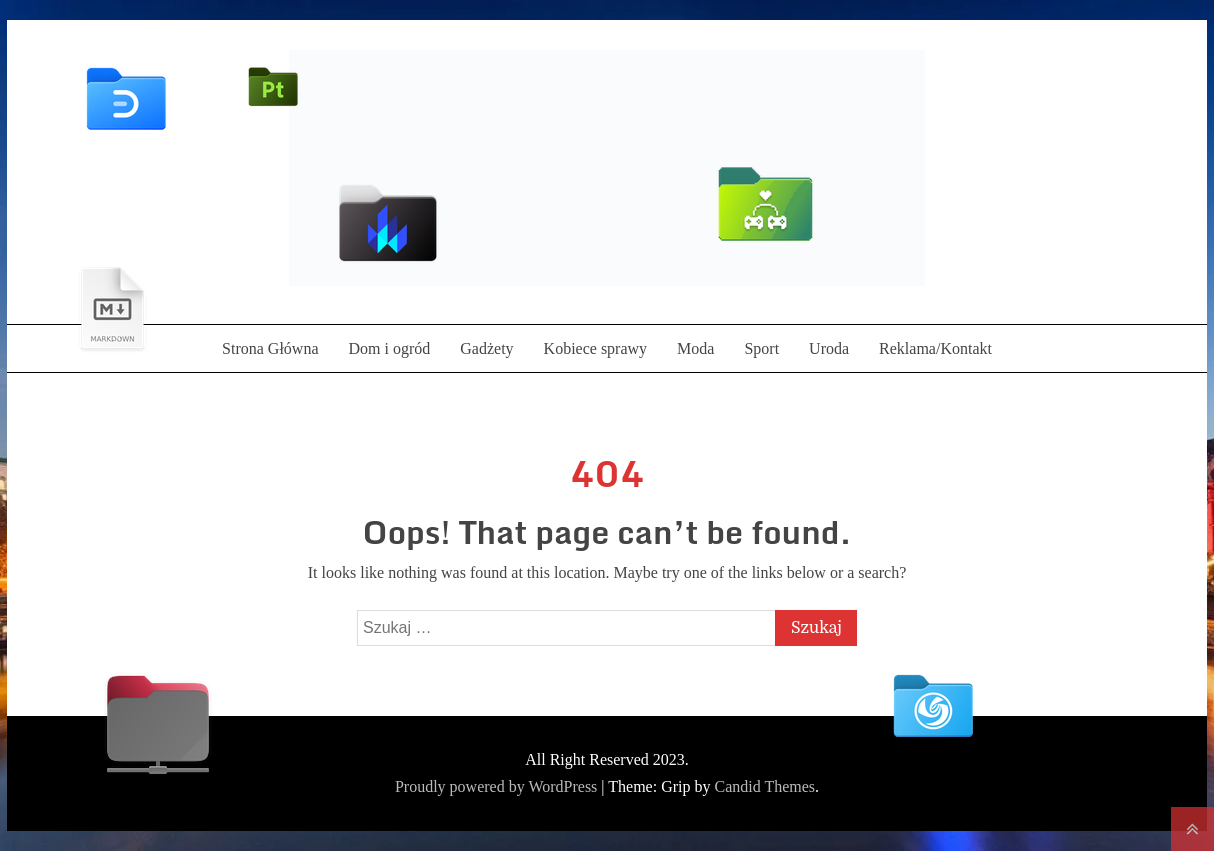 The height and width of the screenshot is (851, 1214). Describe the element at coordinates (112, 309) in the screenshot. I see `a markdown text file` at that location.